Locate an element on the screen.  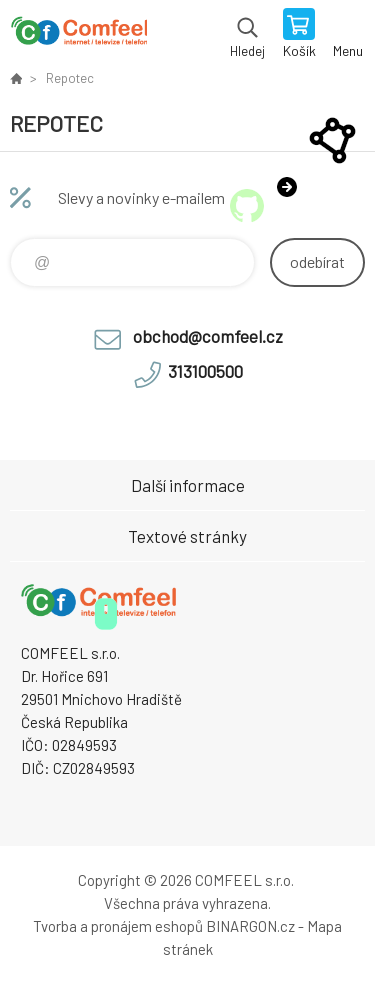
proceed to the next step is located at coordinates (287, 187).